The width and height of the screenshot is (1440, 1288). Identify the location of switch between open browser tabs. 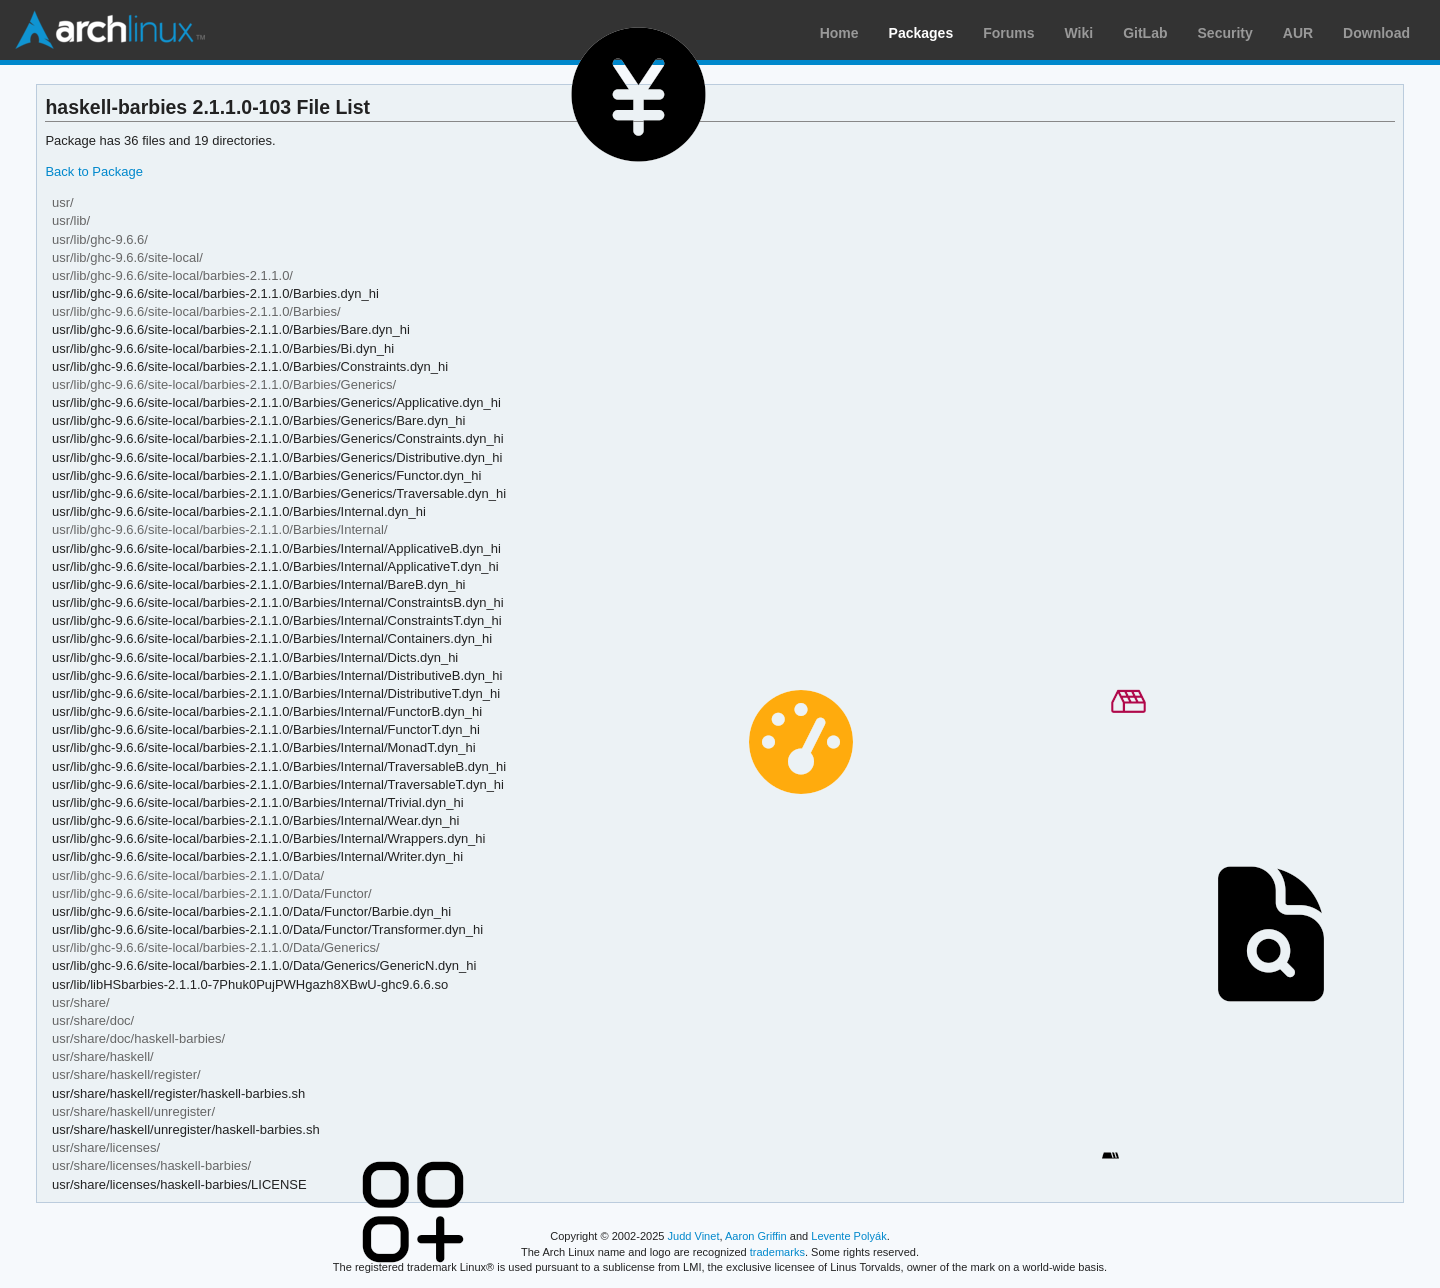
(1110, 1155).